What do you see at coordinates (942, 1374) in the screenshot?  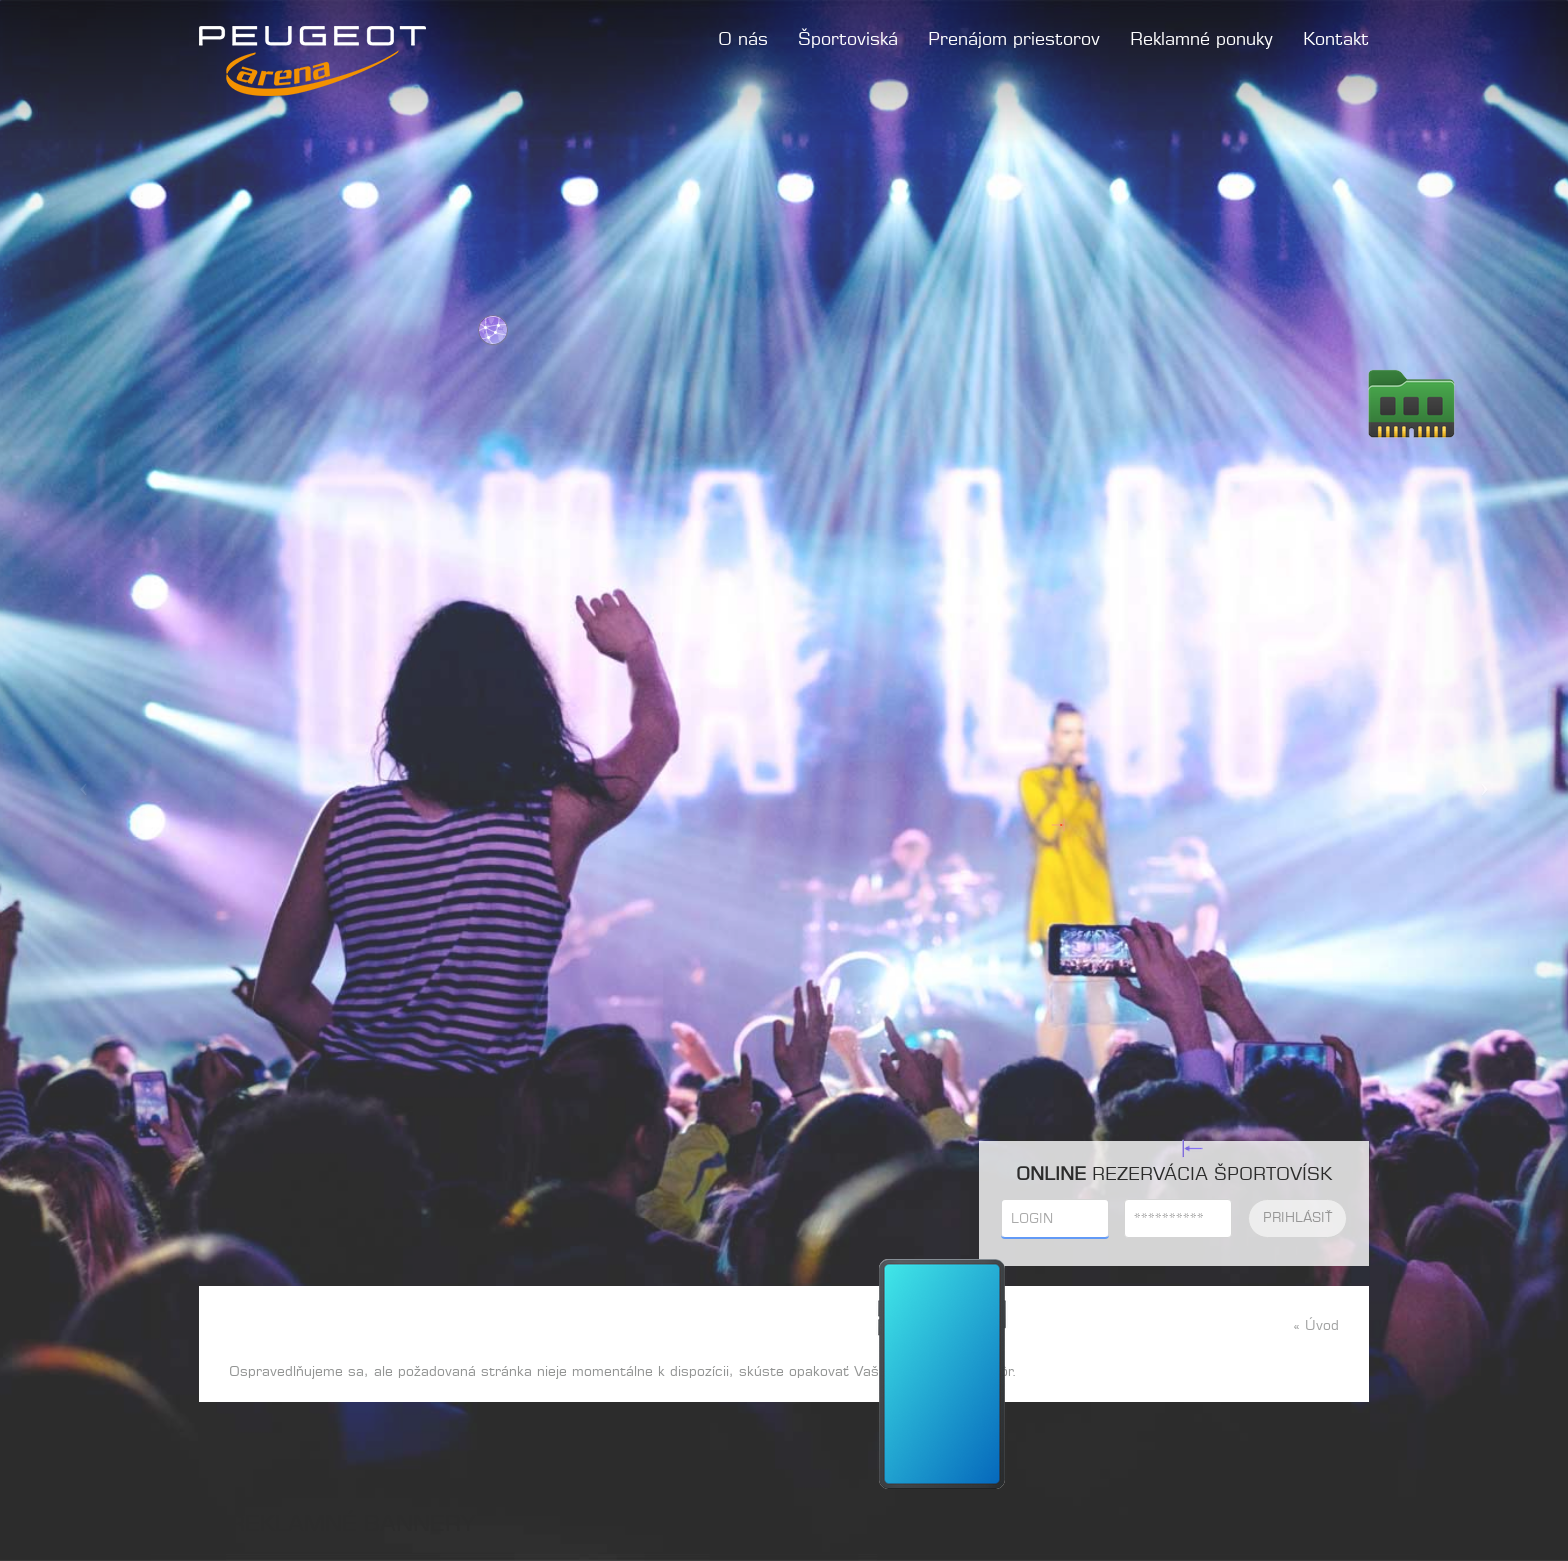 I see `indicates a connected mobile device` at bounding box center [942, 1374].